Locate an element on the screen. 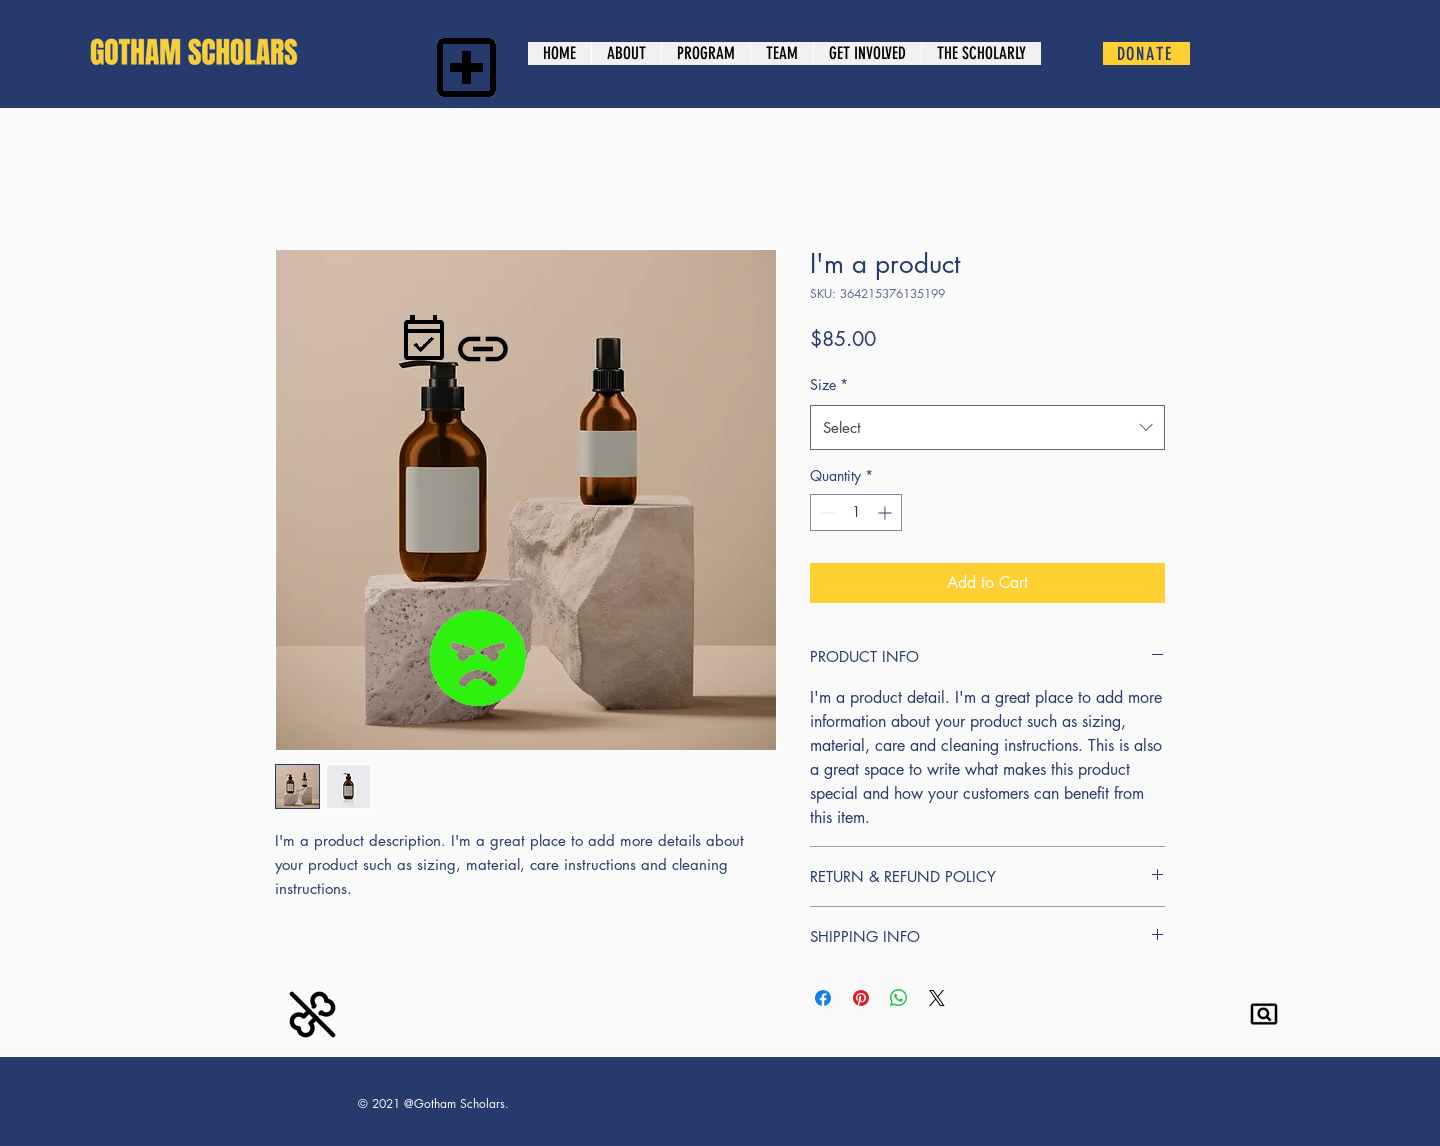 Image resolution: width=1440 pixels, height=1146 pixels. no treats available for pet is located at coordinates (312, 1014).